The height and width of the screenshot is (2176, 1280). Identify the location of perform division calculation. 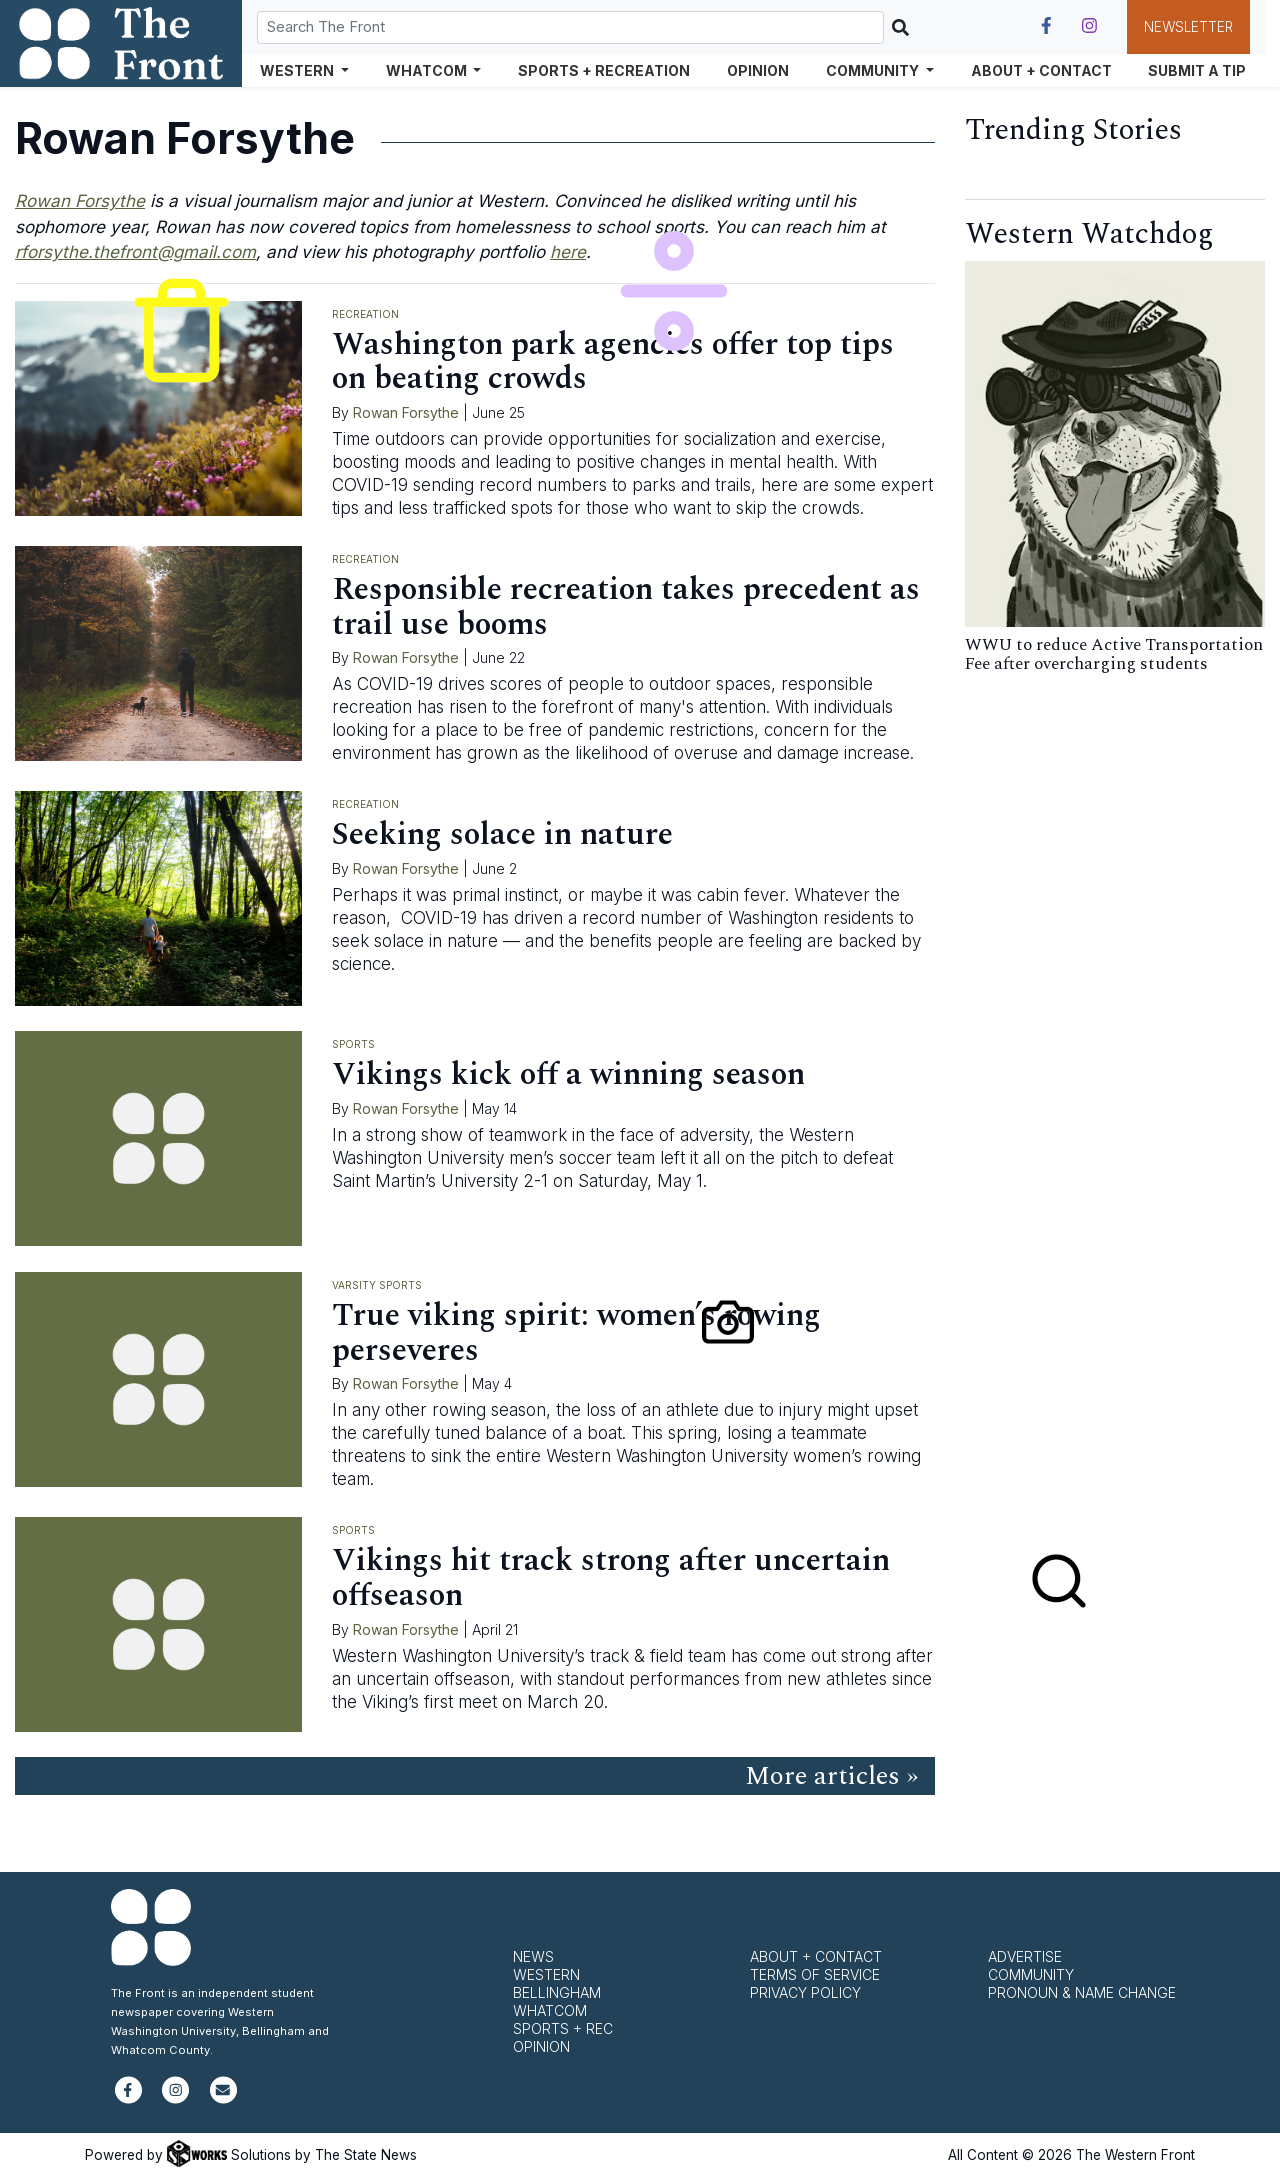
(674, 291).